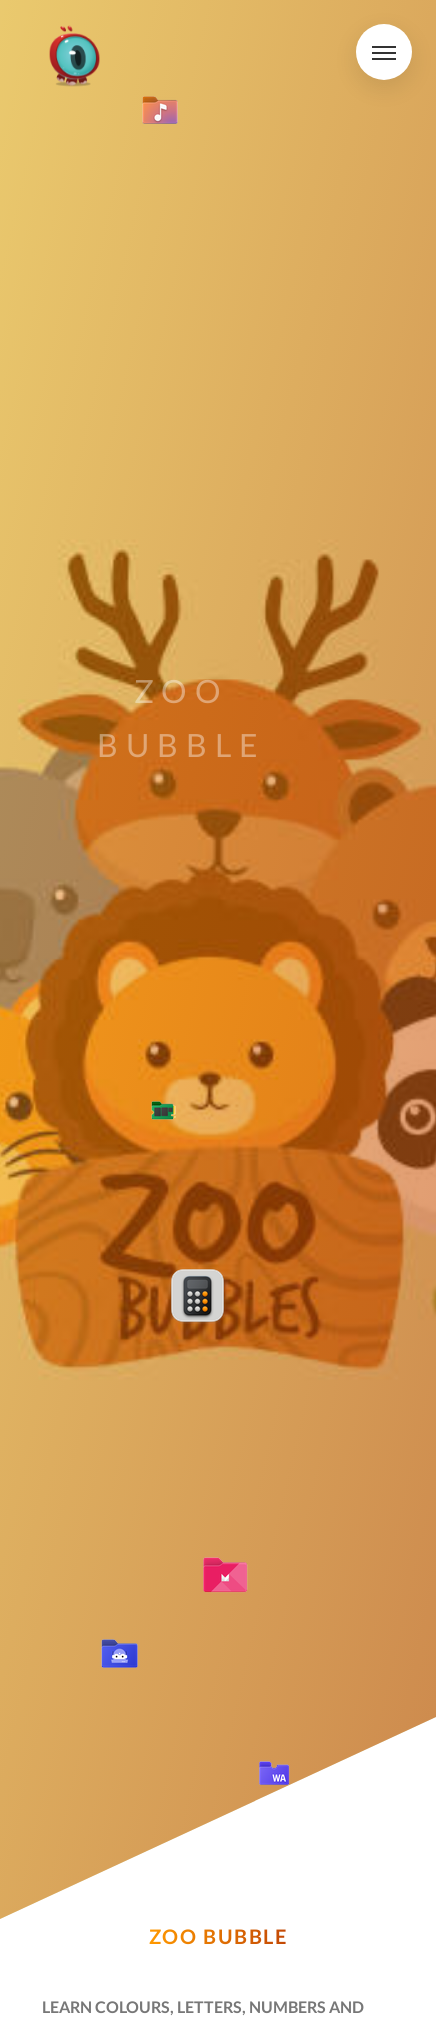 The image size is (436, 2020). I want to click on folder containing NVMe SSD storage files, so click(163, 1111).